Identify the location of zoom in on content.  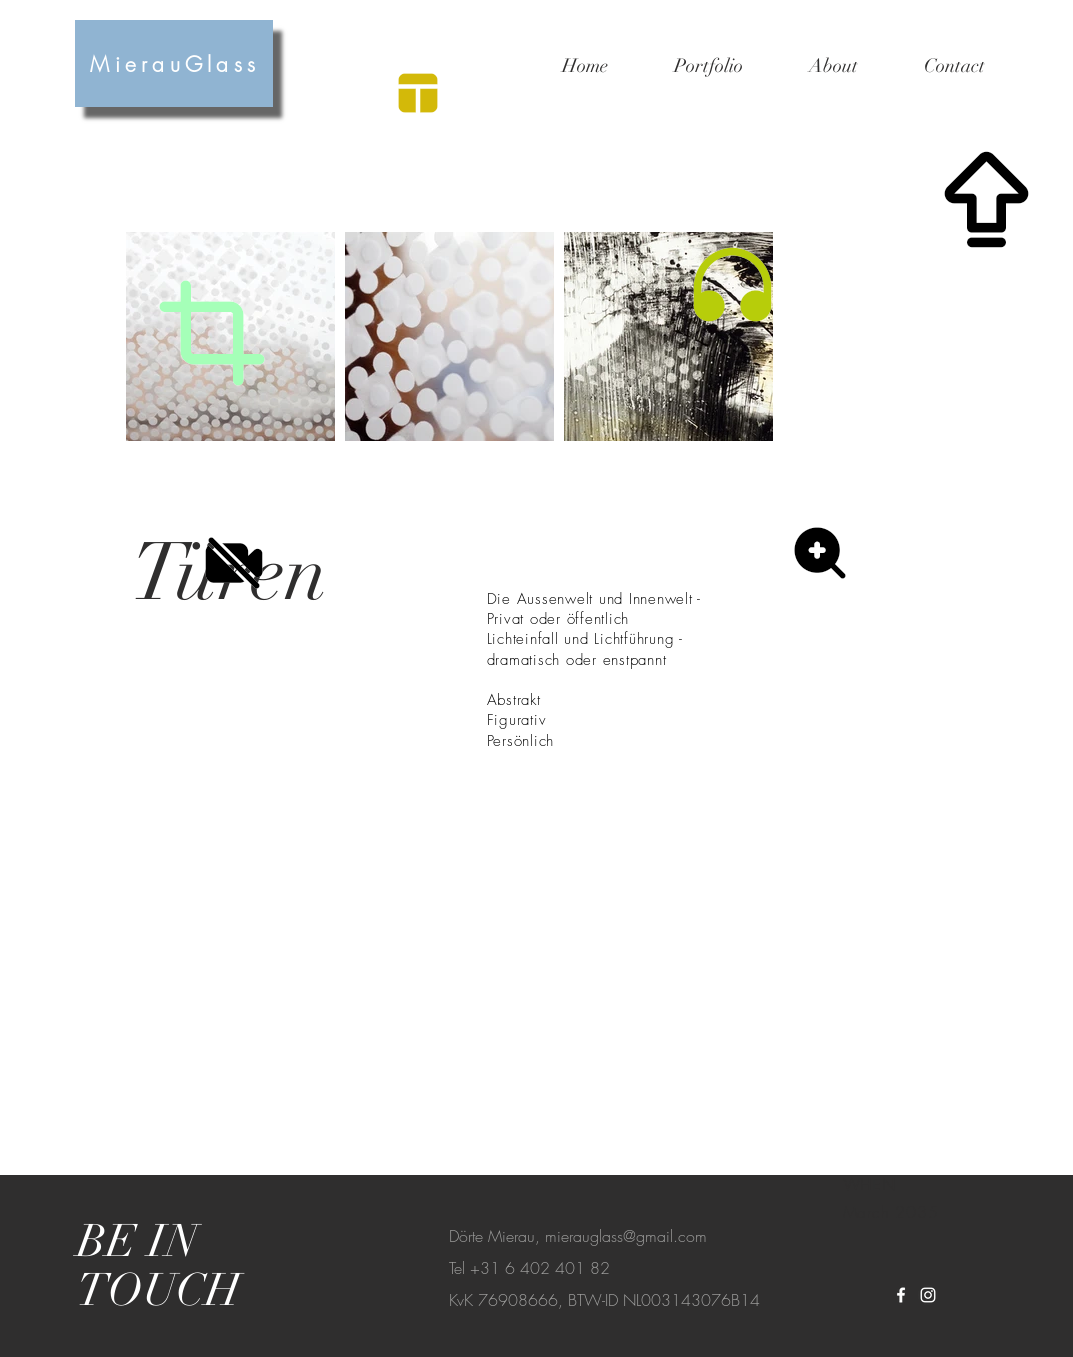
(820, 553).